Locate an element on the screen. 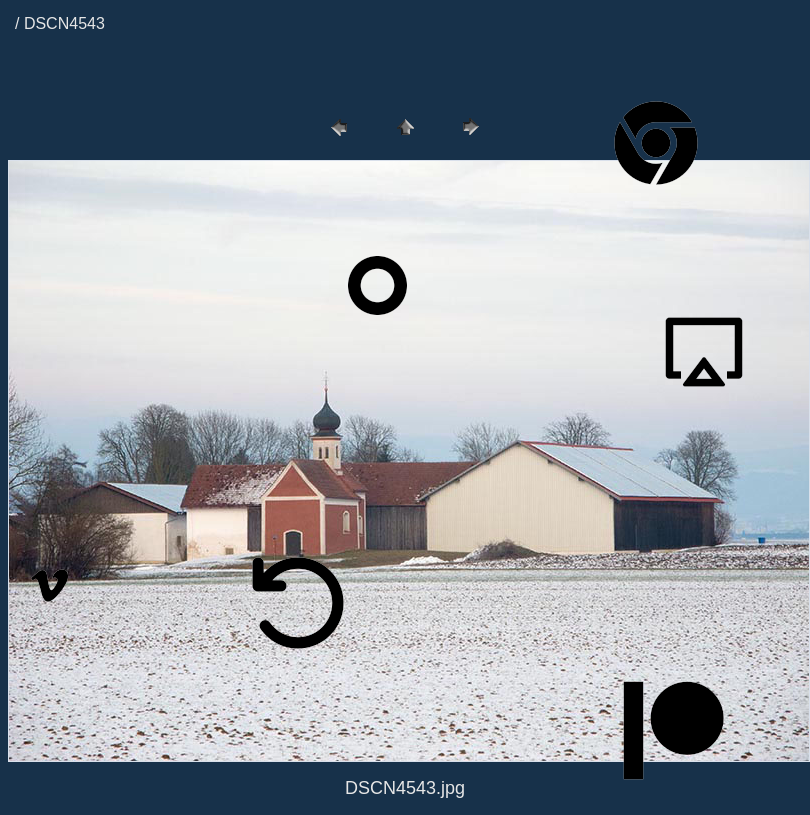  undo the last action is located at coordinates (298, 603).